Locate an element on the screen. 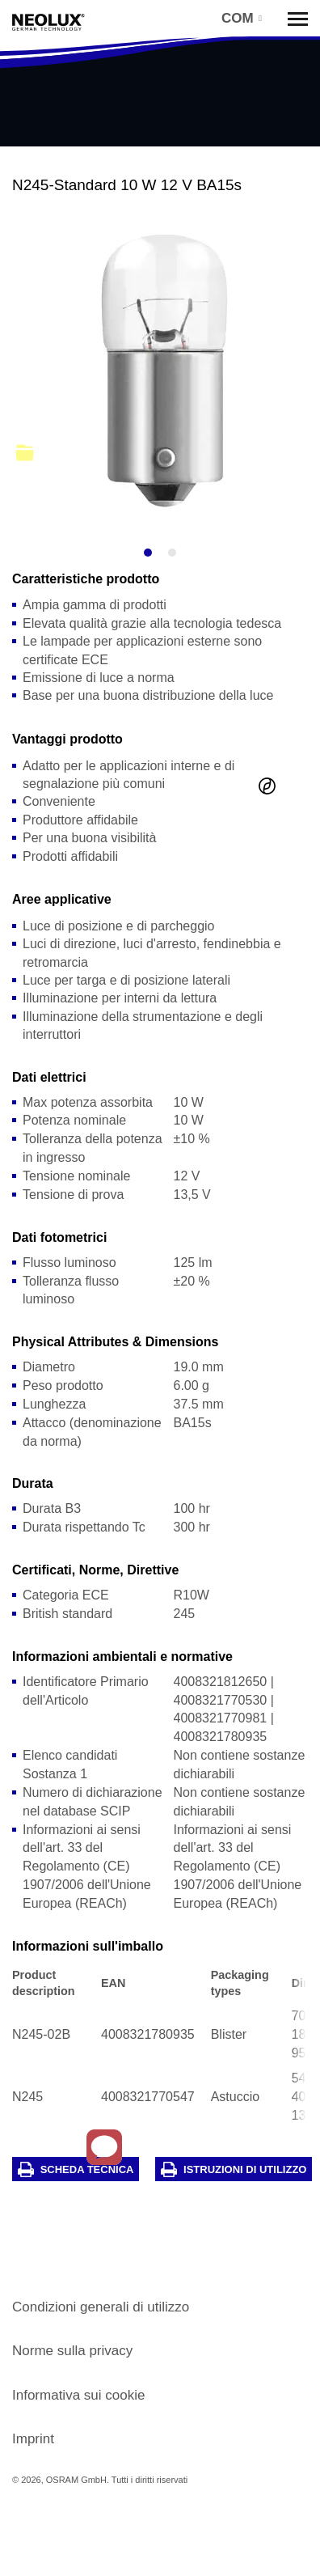 Image resolution: width=320 pixels, height=2576 pixels. yandex cloud platform logo is located at coordinates (267, 786).